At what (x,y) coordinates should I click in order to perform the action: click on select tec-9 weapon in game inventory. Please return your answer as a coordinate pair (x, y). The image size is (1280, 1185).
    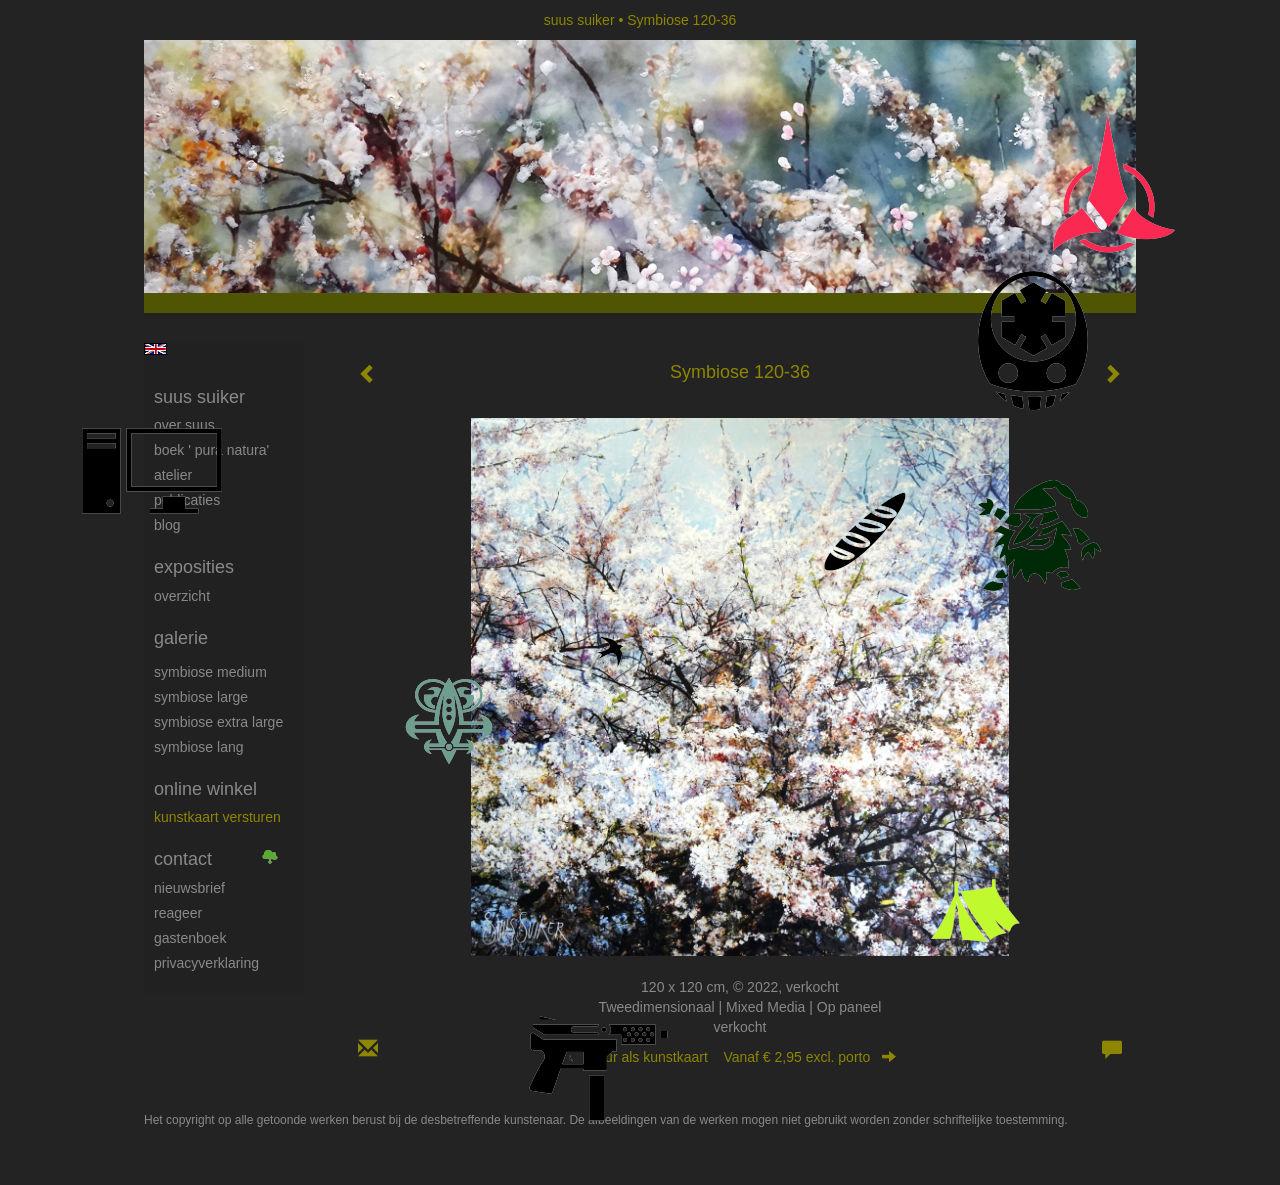
    Looking at the image, I should click on (598, 1068).